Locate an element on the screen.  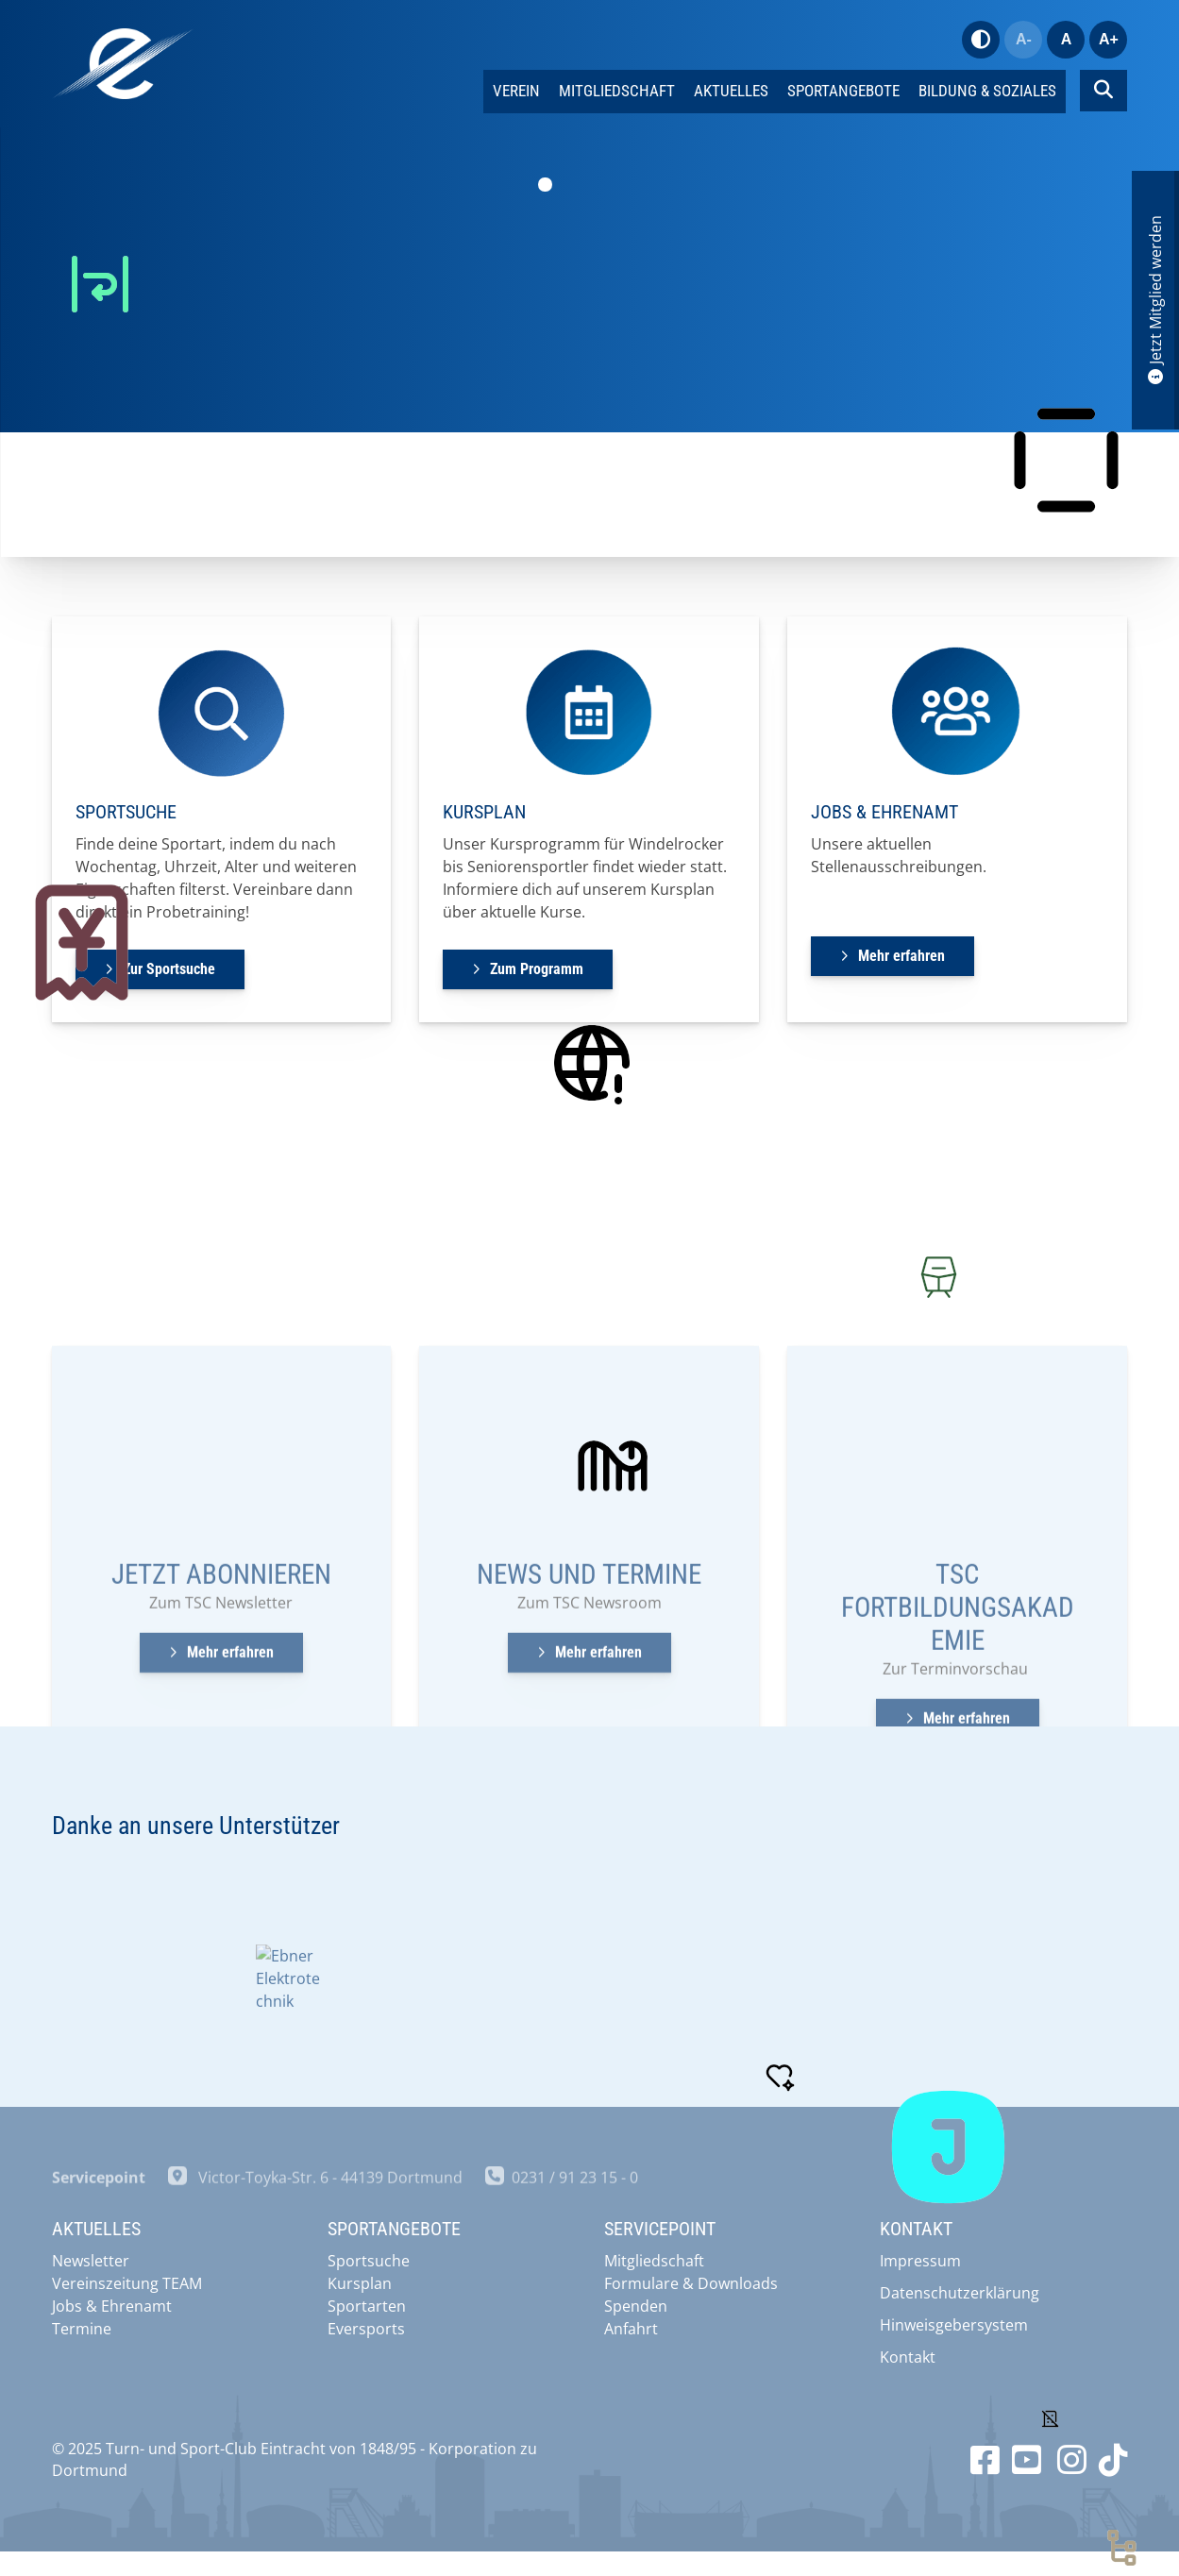
add to favorites with AI-powered recommendations is located at coordinates (779, 2076).